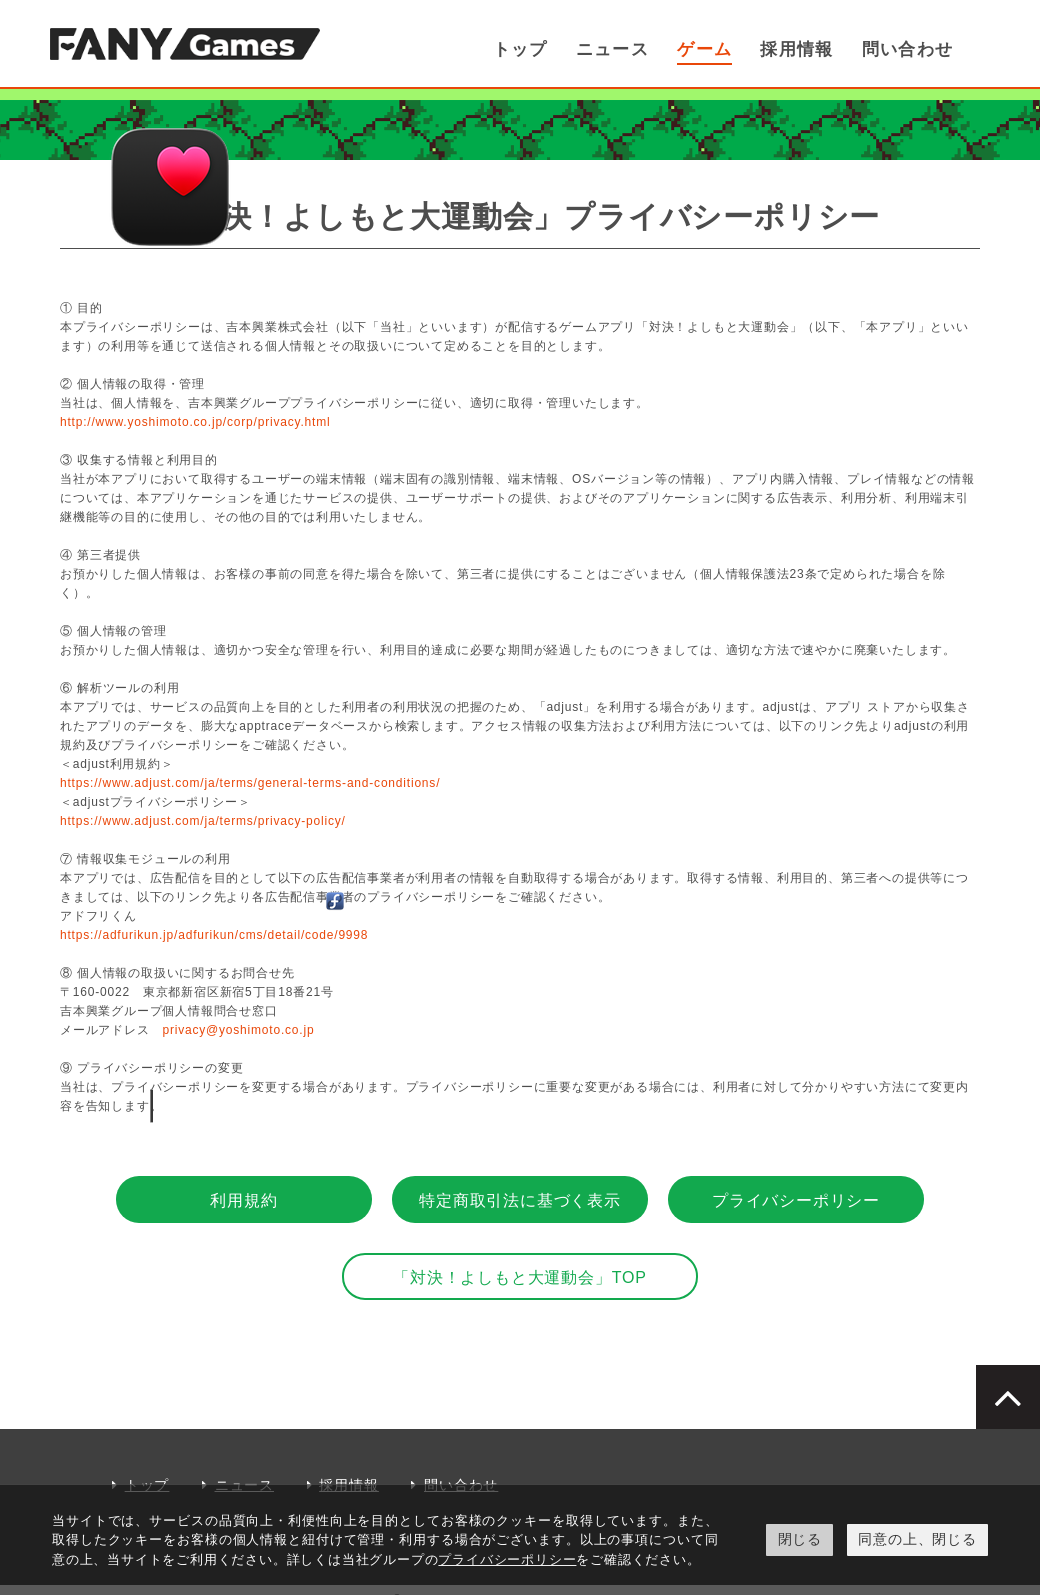  Describe the element at coordinates (153, 1106) in the screenshot. I see `visual divider between UI elements` at that location.